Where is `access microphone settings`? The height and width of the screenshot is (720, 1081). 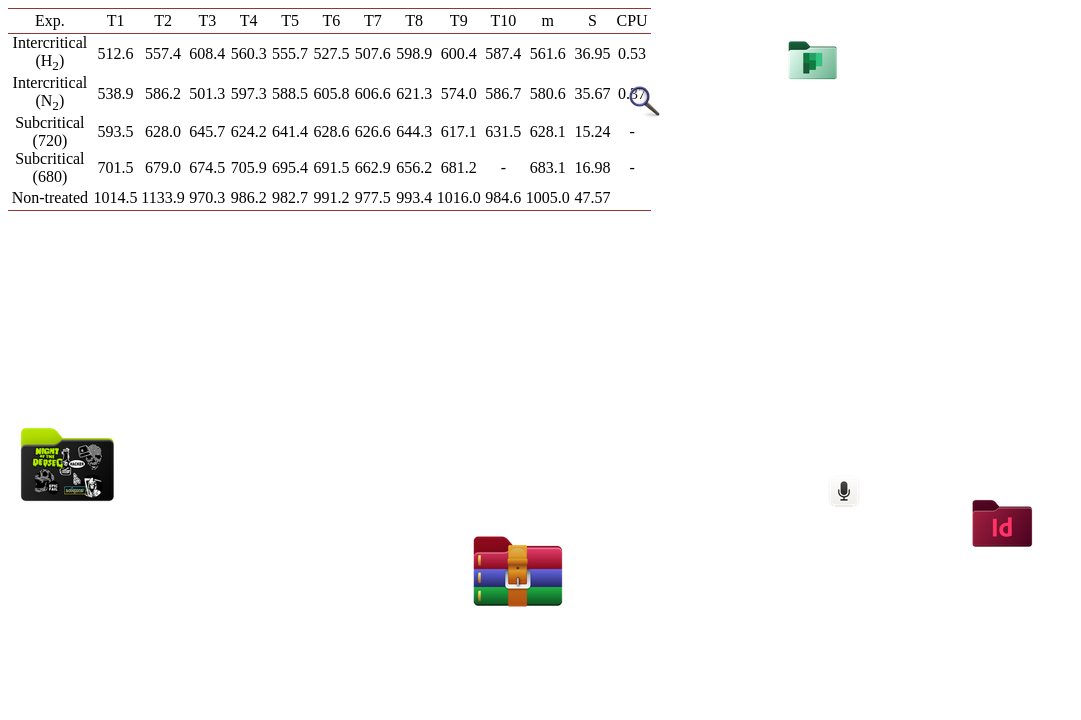
access microphone settings is located at coordinates (844, 491).